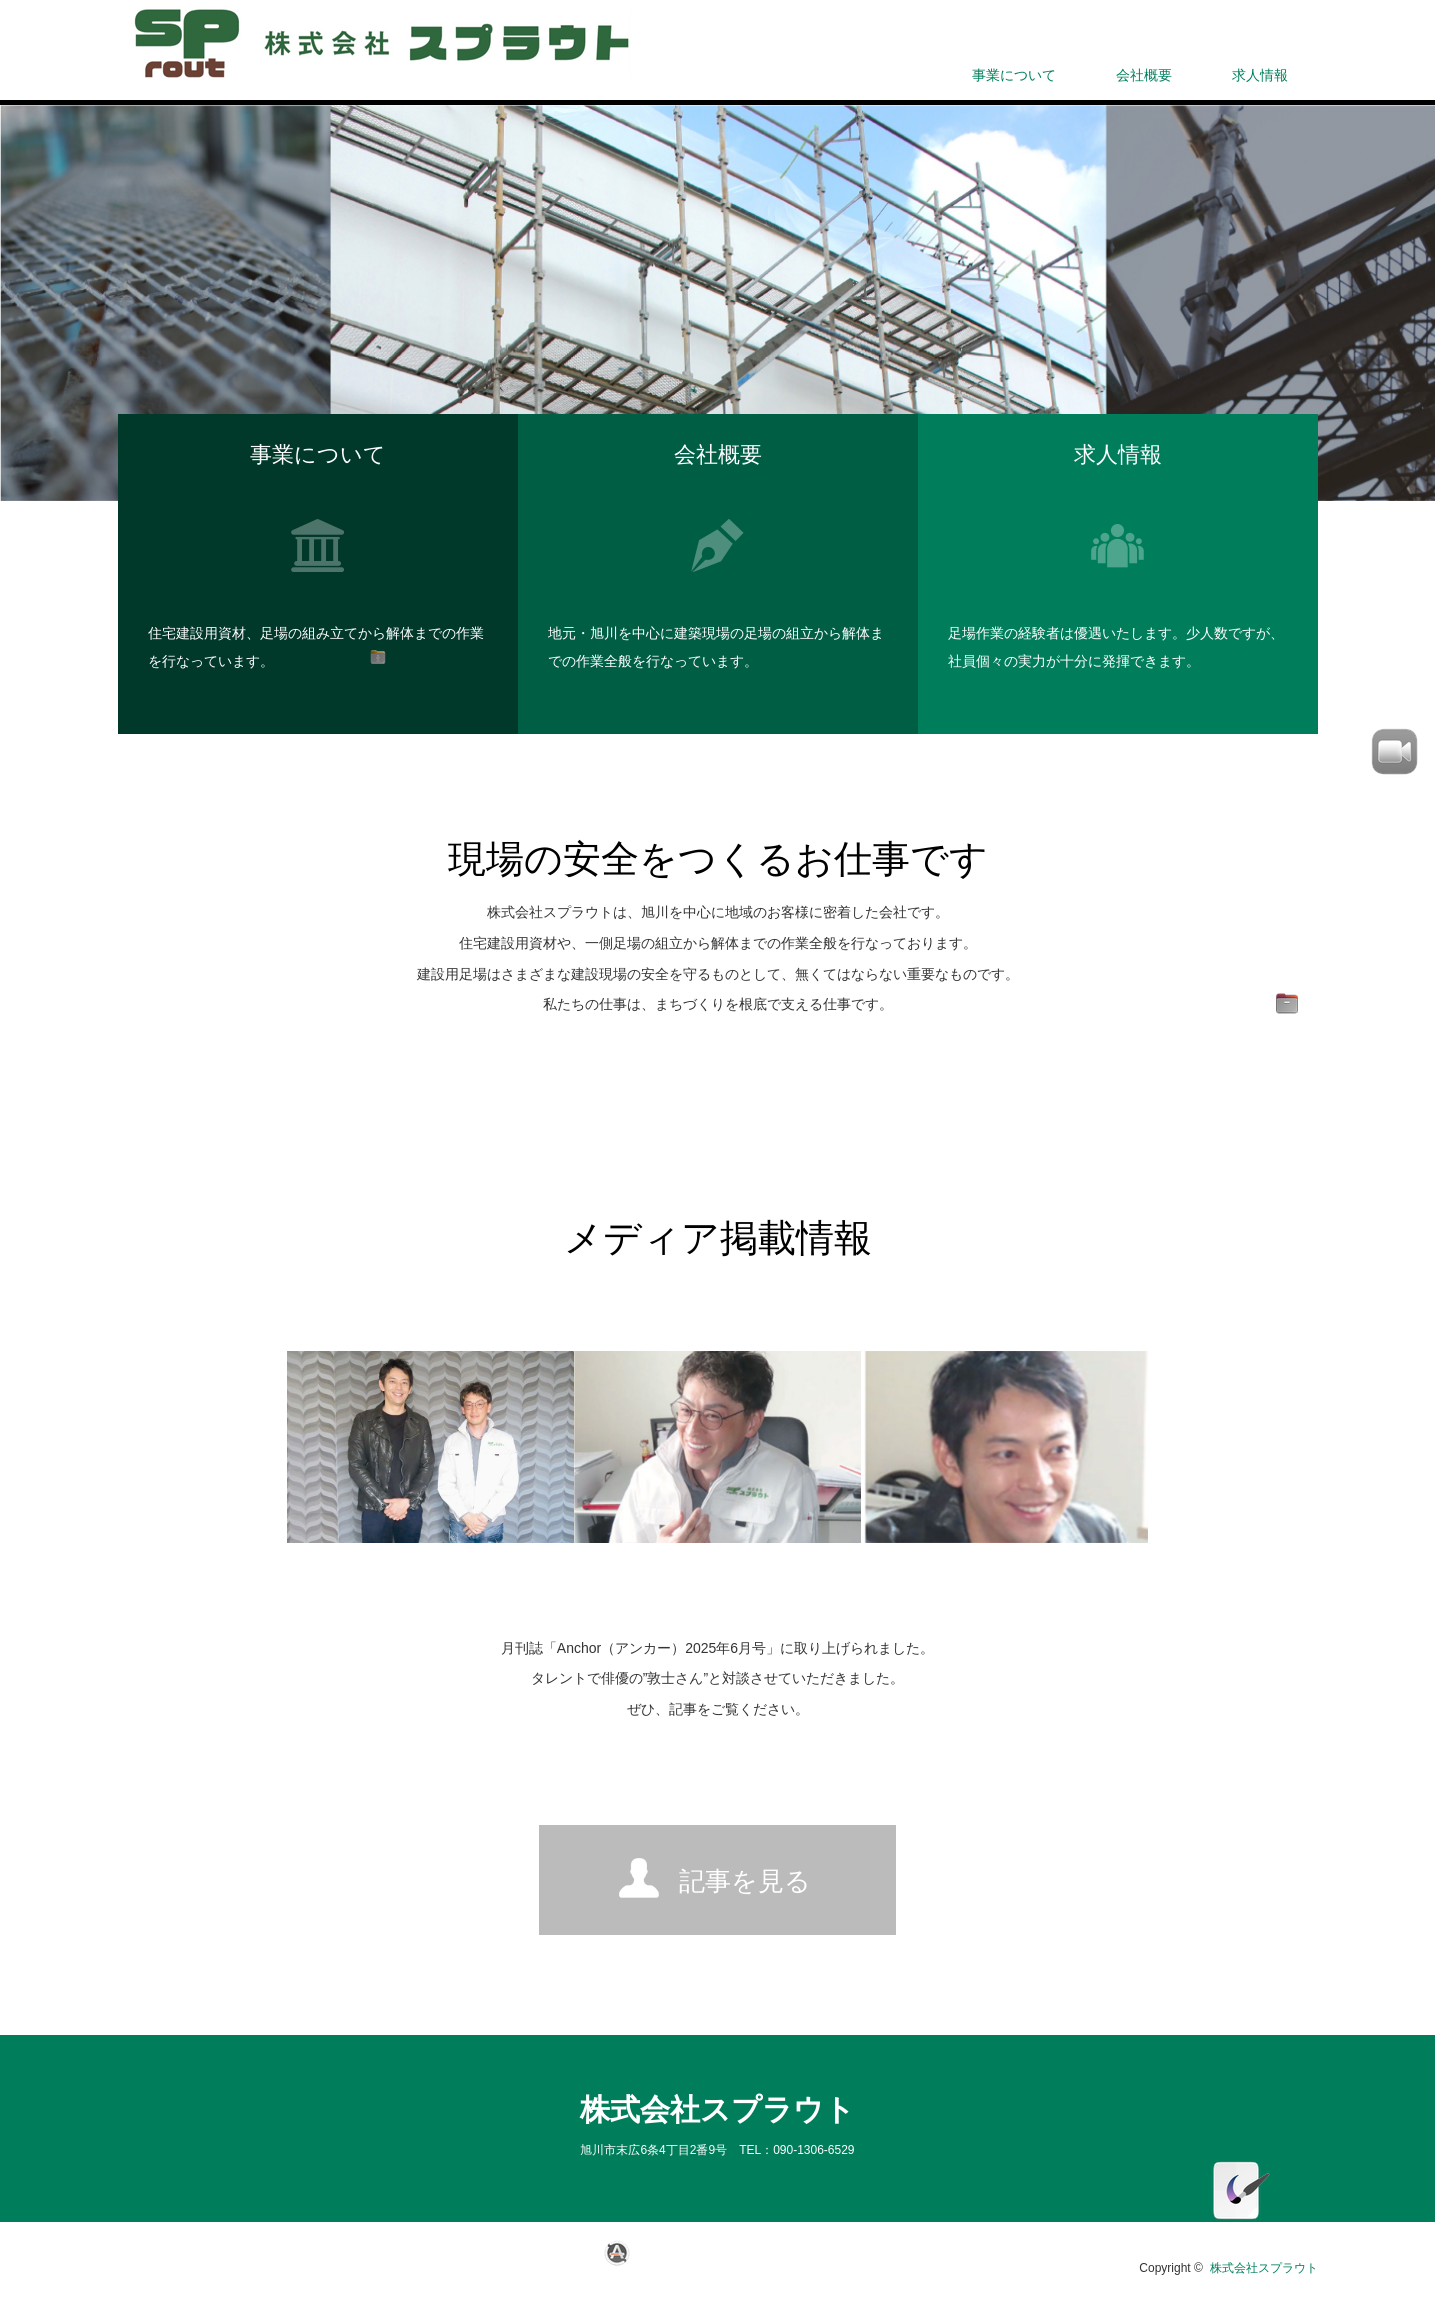  I want to click on open the file manager application, so click(1287, 1003).